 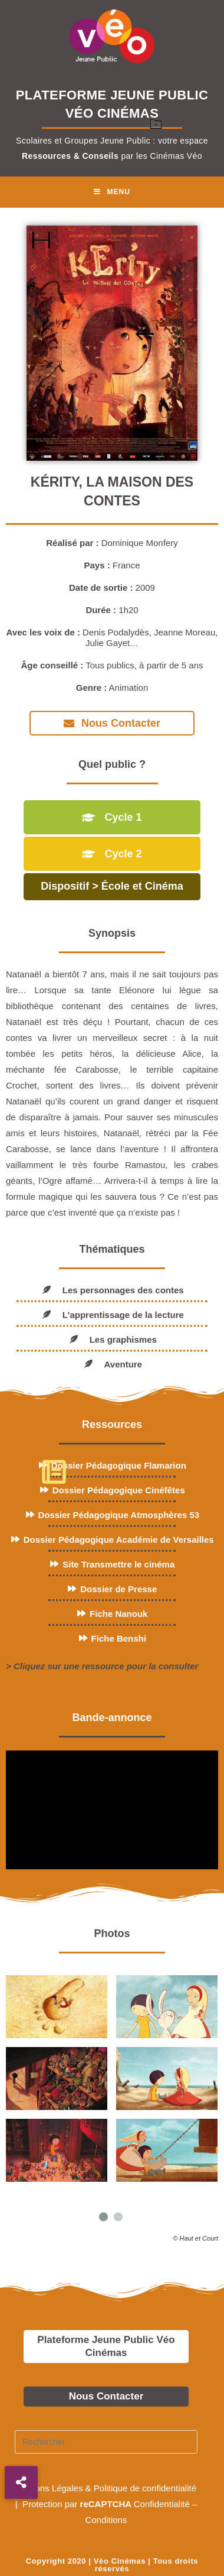 I want to click on navigate back to previous screen, so click(x=144, y=334).